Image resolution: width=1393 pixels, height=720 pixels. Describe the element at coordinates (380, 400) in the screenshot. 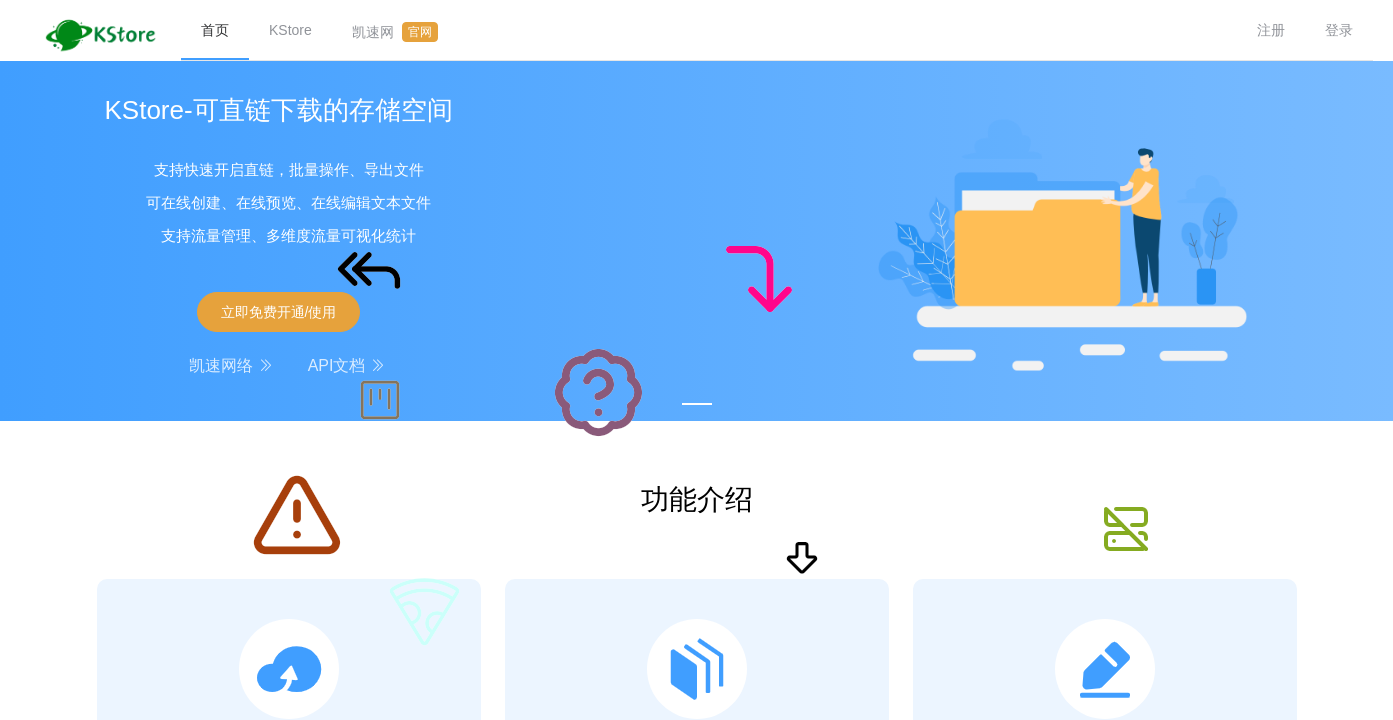

I see `open project board` at that location.